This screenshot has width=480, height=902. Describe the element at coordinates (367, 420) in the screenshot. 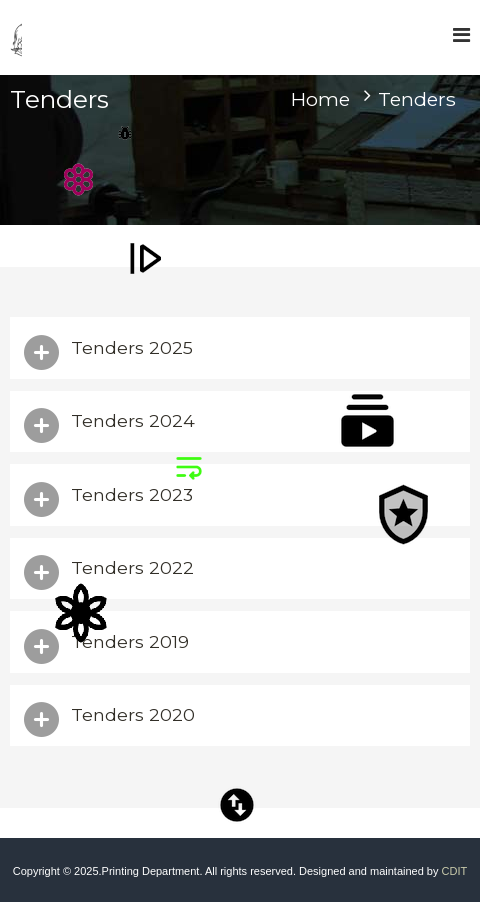

I see `view your subscriptions` at that location.